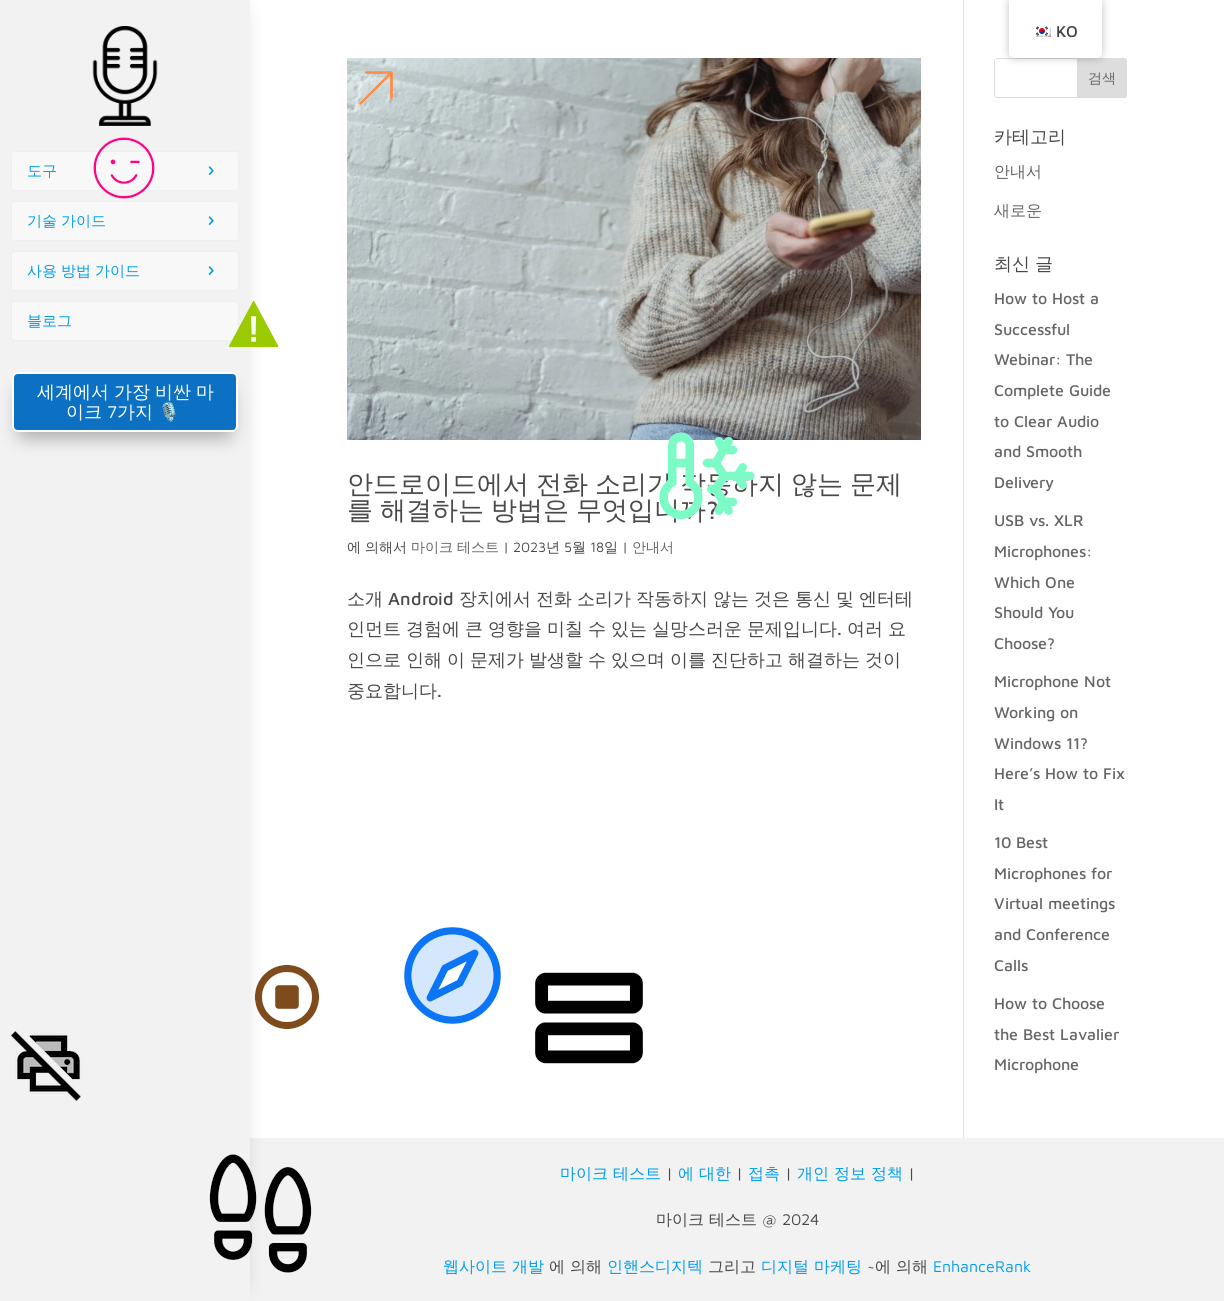 This screenshot has width=1224, height=1301. I want to click on view walking directions or pedestrian route, so click(260, 1213).